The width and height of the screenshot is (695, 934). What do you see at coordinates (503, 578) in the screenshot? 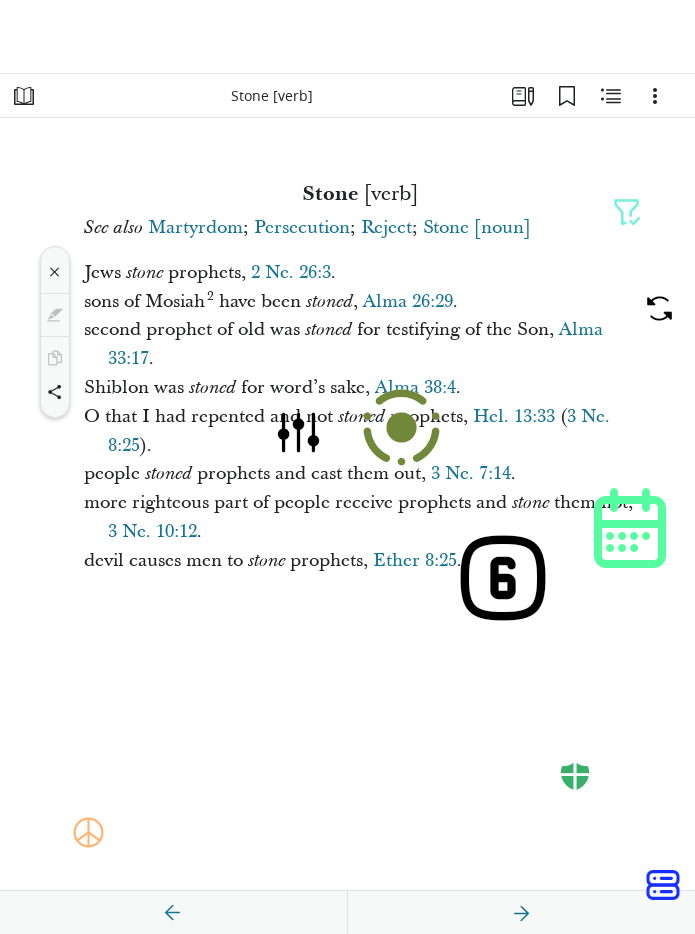
I see `indicates step 6 in a multi-step process` at bounding box center [503, 578].